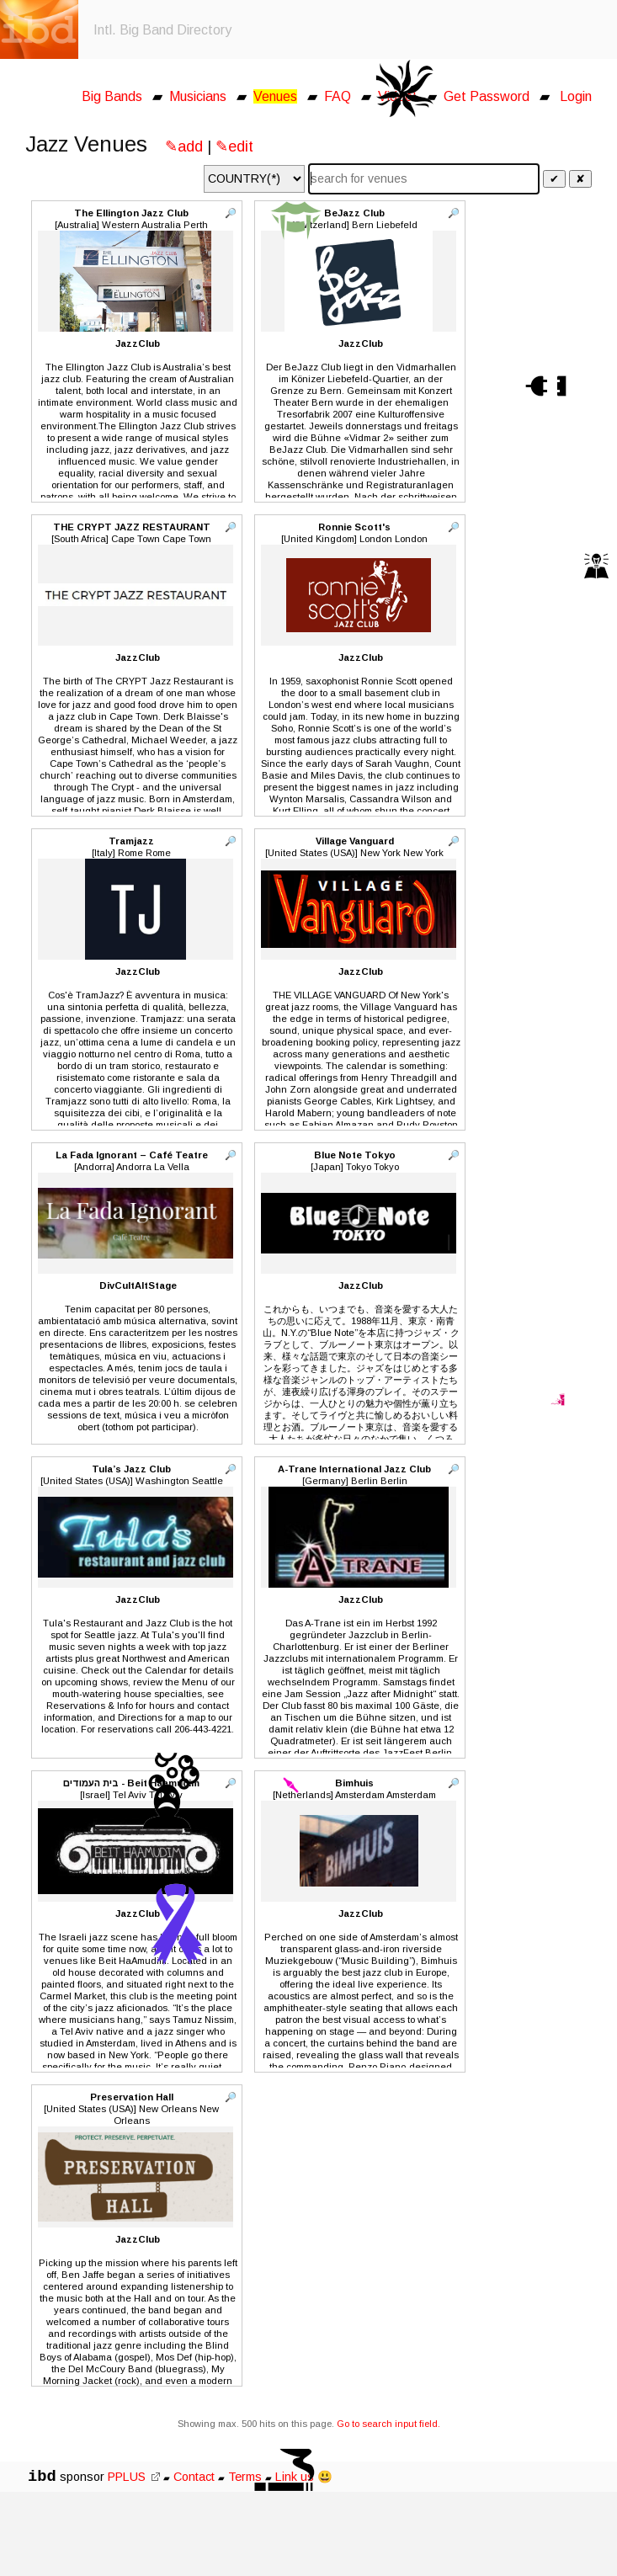  Describe the element at coordinates (545, 386) in the screenshot. I see `indicates disconnected or offline status` at that location.